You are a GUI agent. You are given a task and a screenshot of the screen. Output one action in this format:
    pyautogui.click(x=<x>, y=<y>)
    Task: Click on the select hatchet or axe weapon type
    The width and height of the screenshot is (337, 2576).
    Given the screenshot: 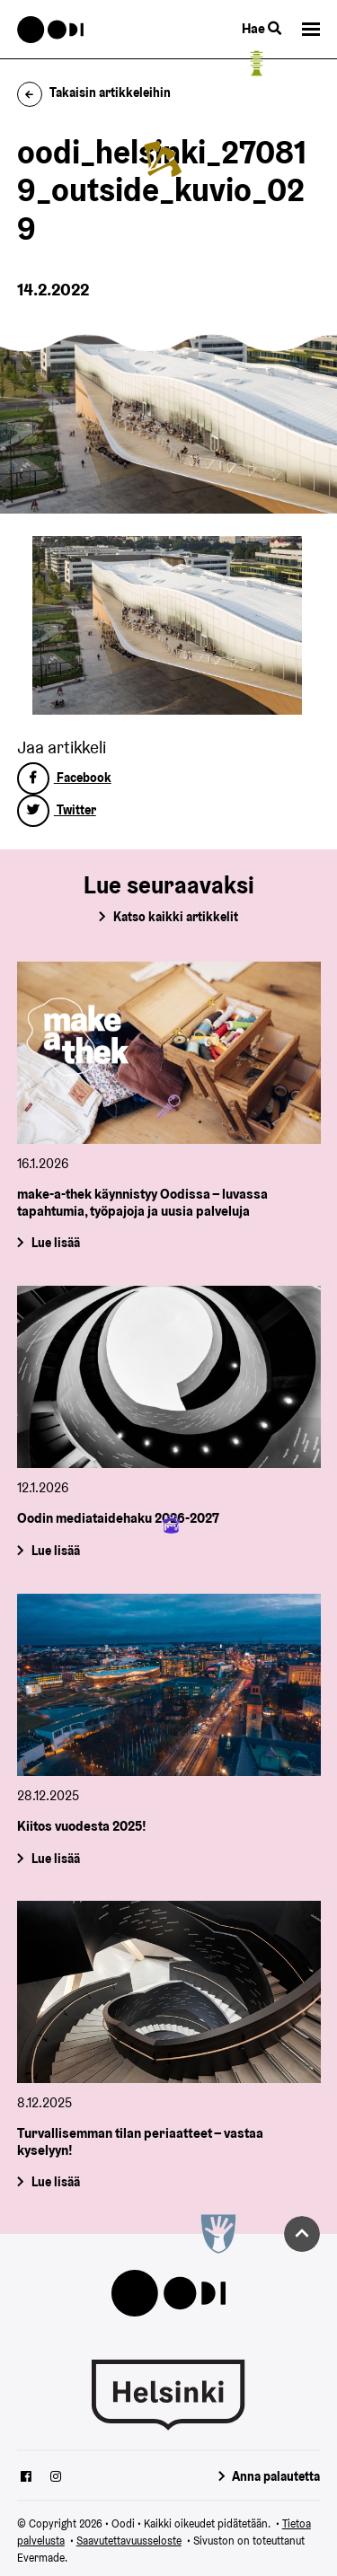 What is the action you would take?
    pyautogui.click(x=163, y=159)
    